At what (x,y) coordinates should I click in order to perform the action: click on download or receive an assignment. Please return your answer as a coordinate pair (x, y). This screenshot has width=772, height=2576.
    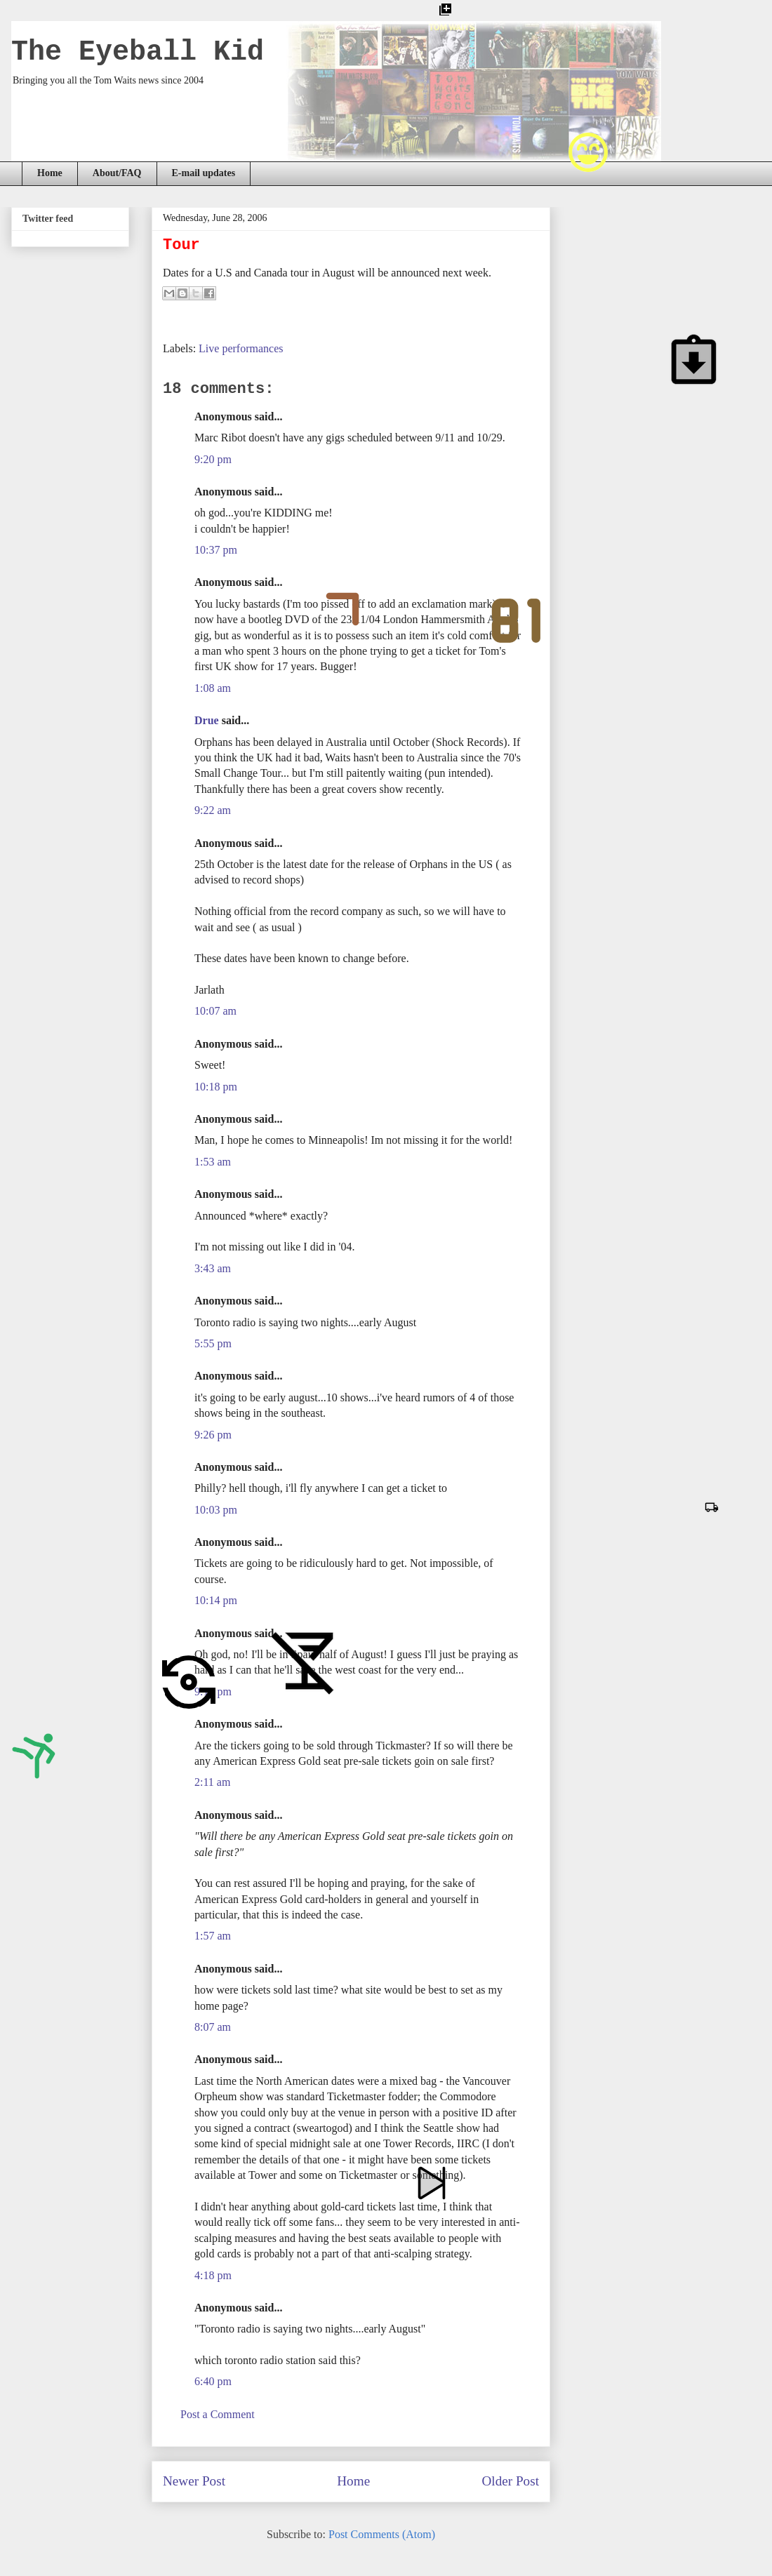
    Looking at the image, I should click on (693, 361).